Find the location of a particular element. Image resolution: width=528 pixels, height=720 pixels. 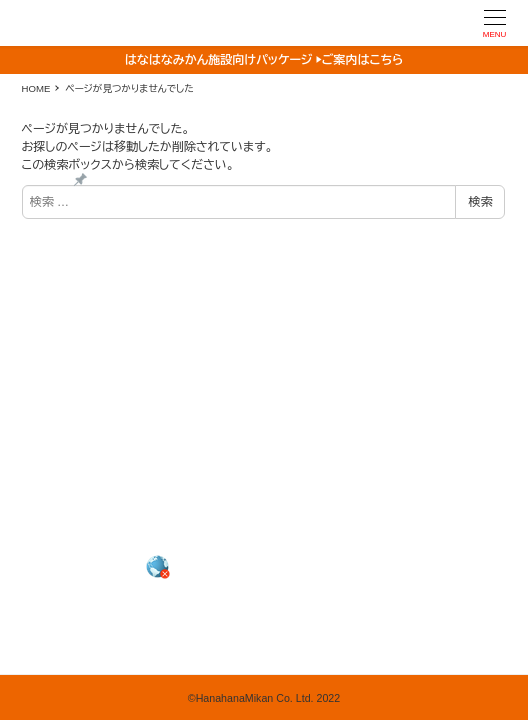

internet connection error or failure is located at coordinates (157, 566).